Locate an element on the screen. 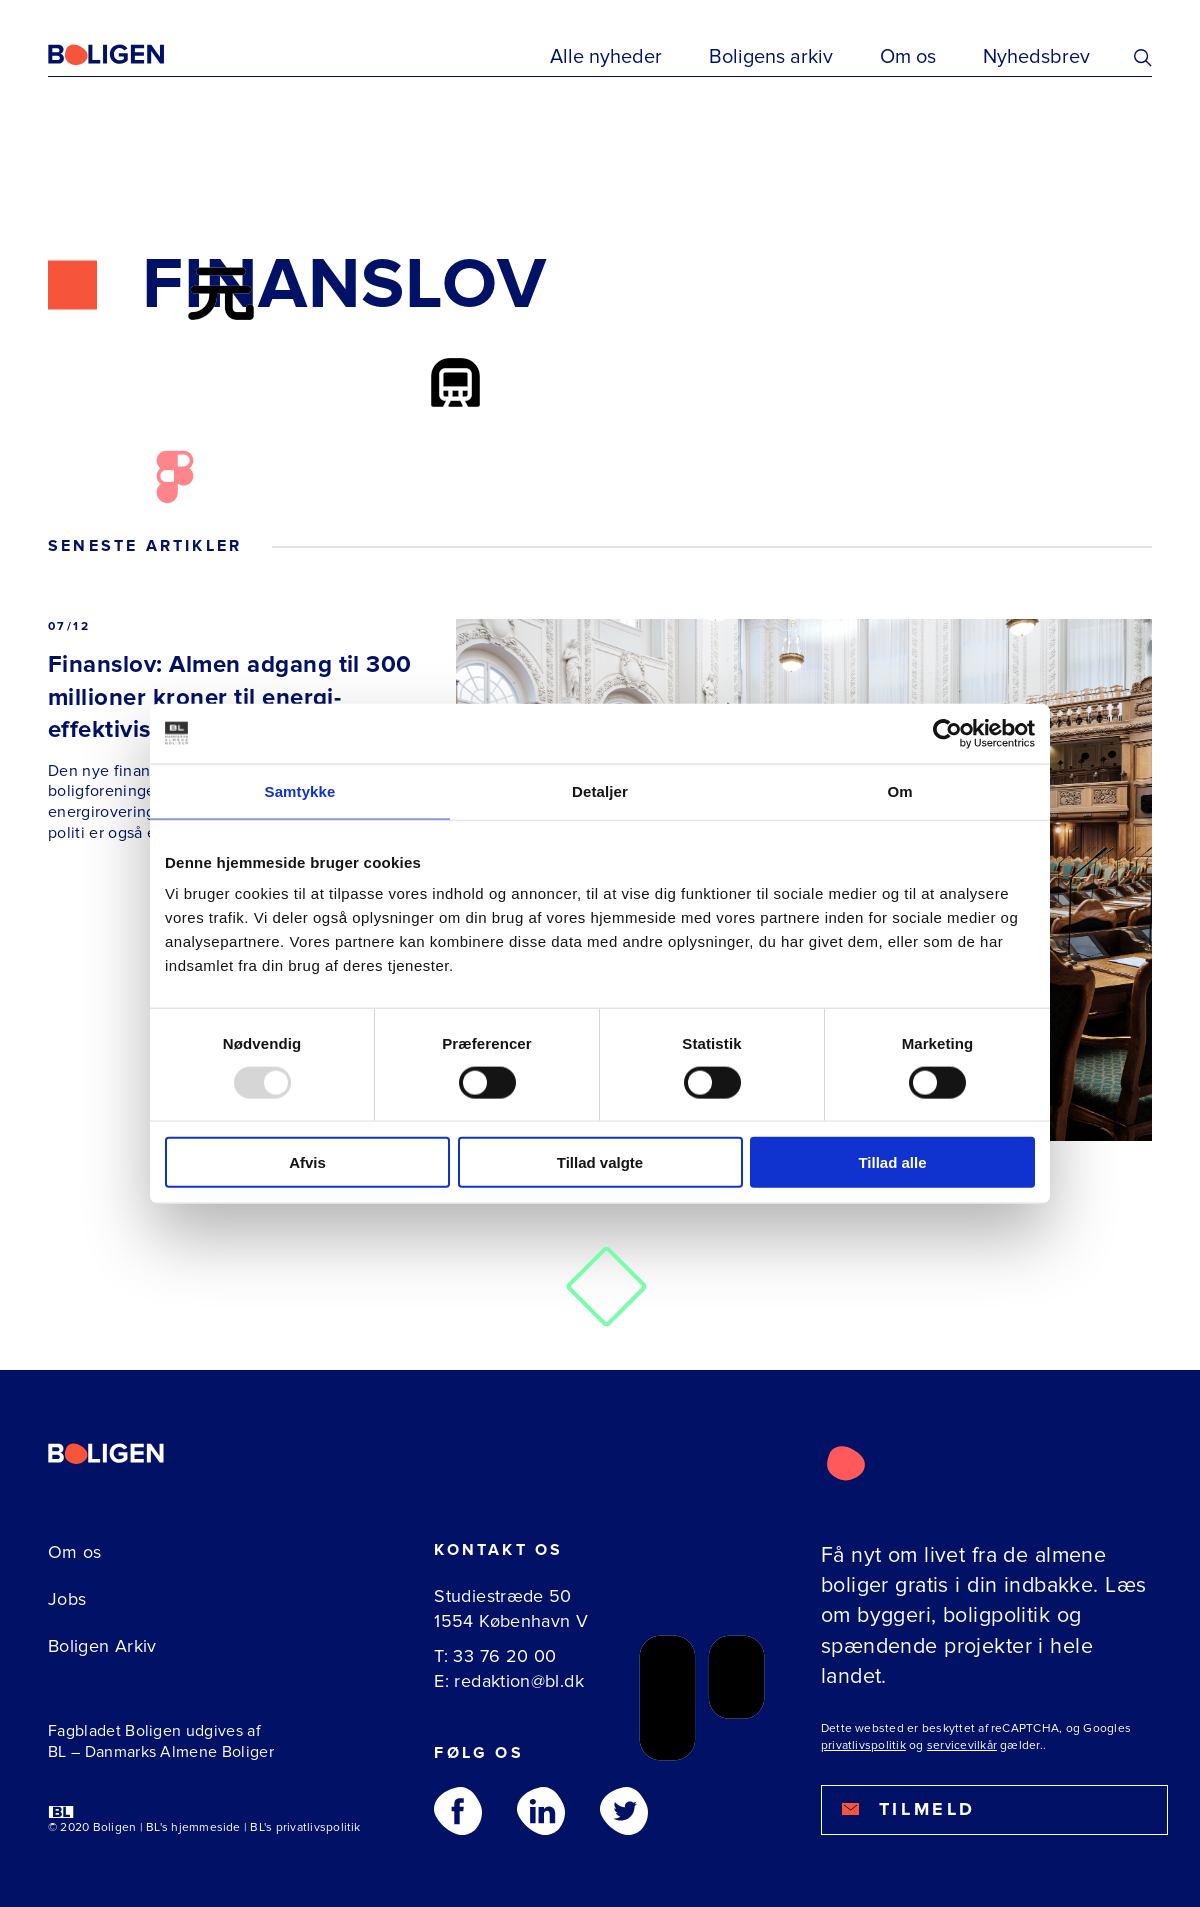 Image resolution: width=1200 pixels, height=1907 pixels. indicates chinese yuan currency is located at coordinates (221, 295).